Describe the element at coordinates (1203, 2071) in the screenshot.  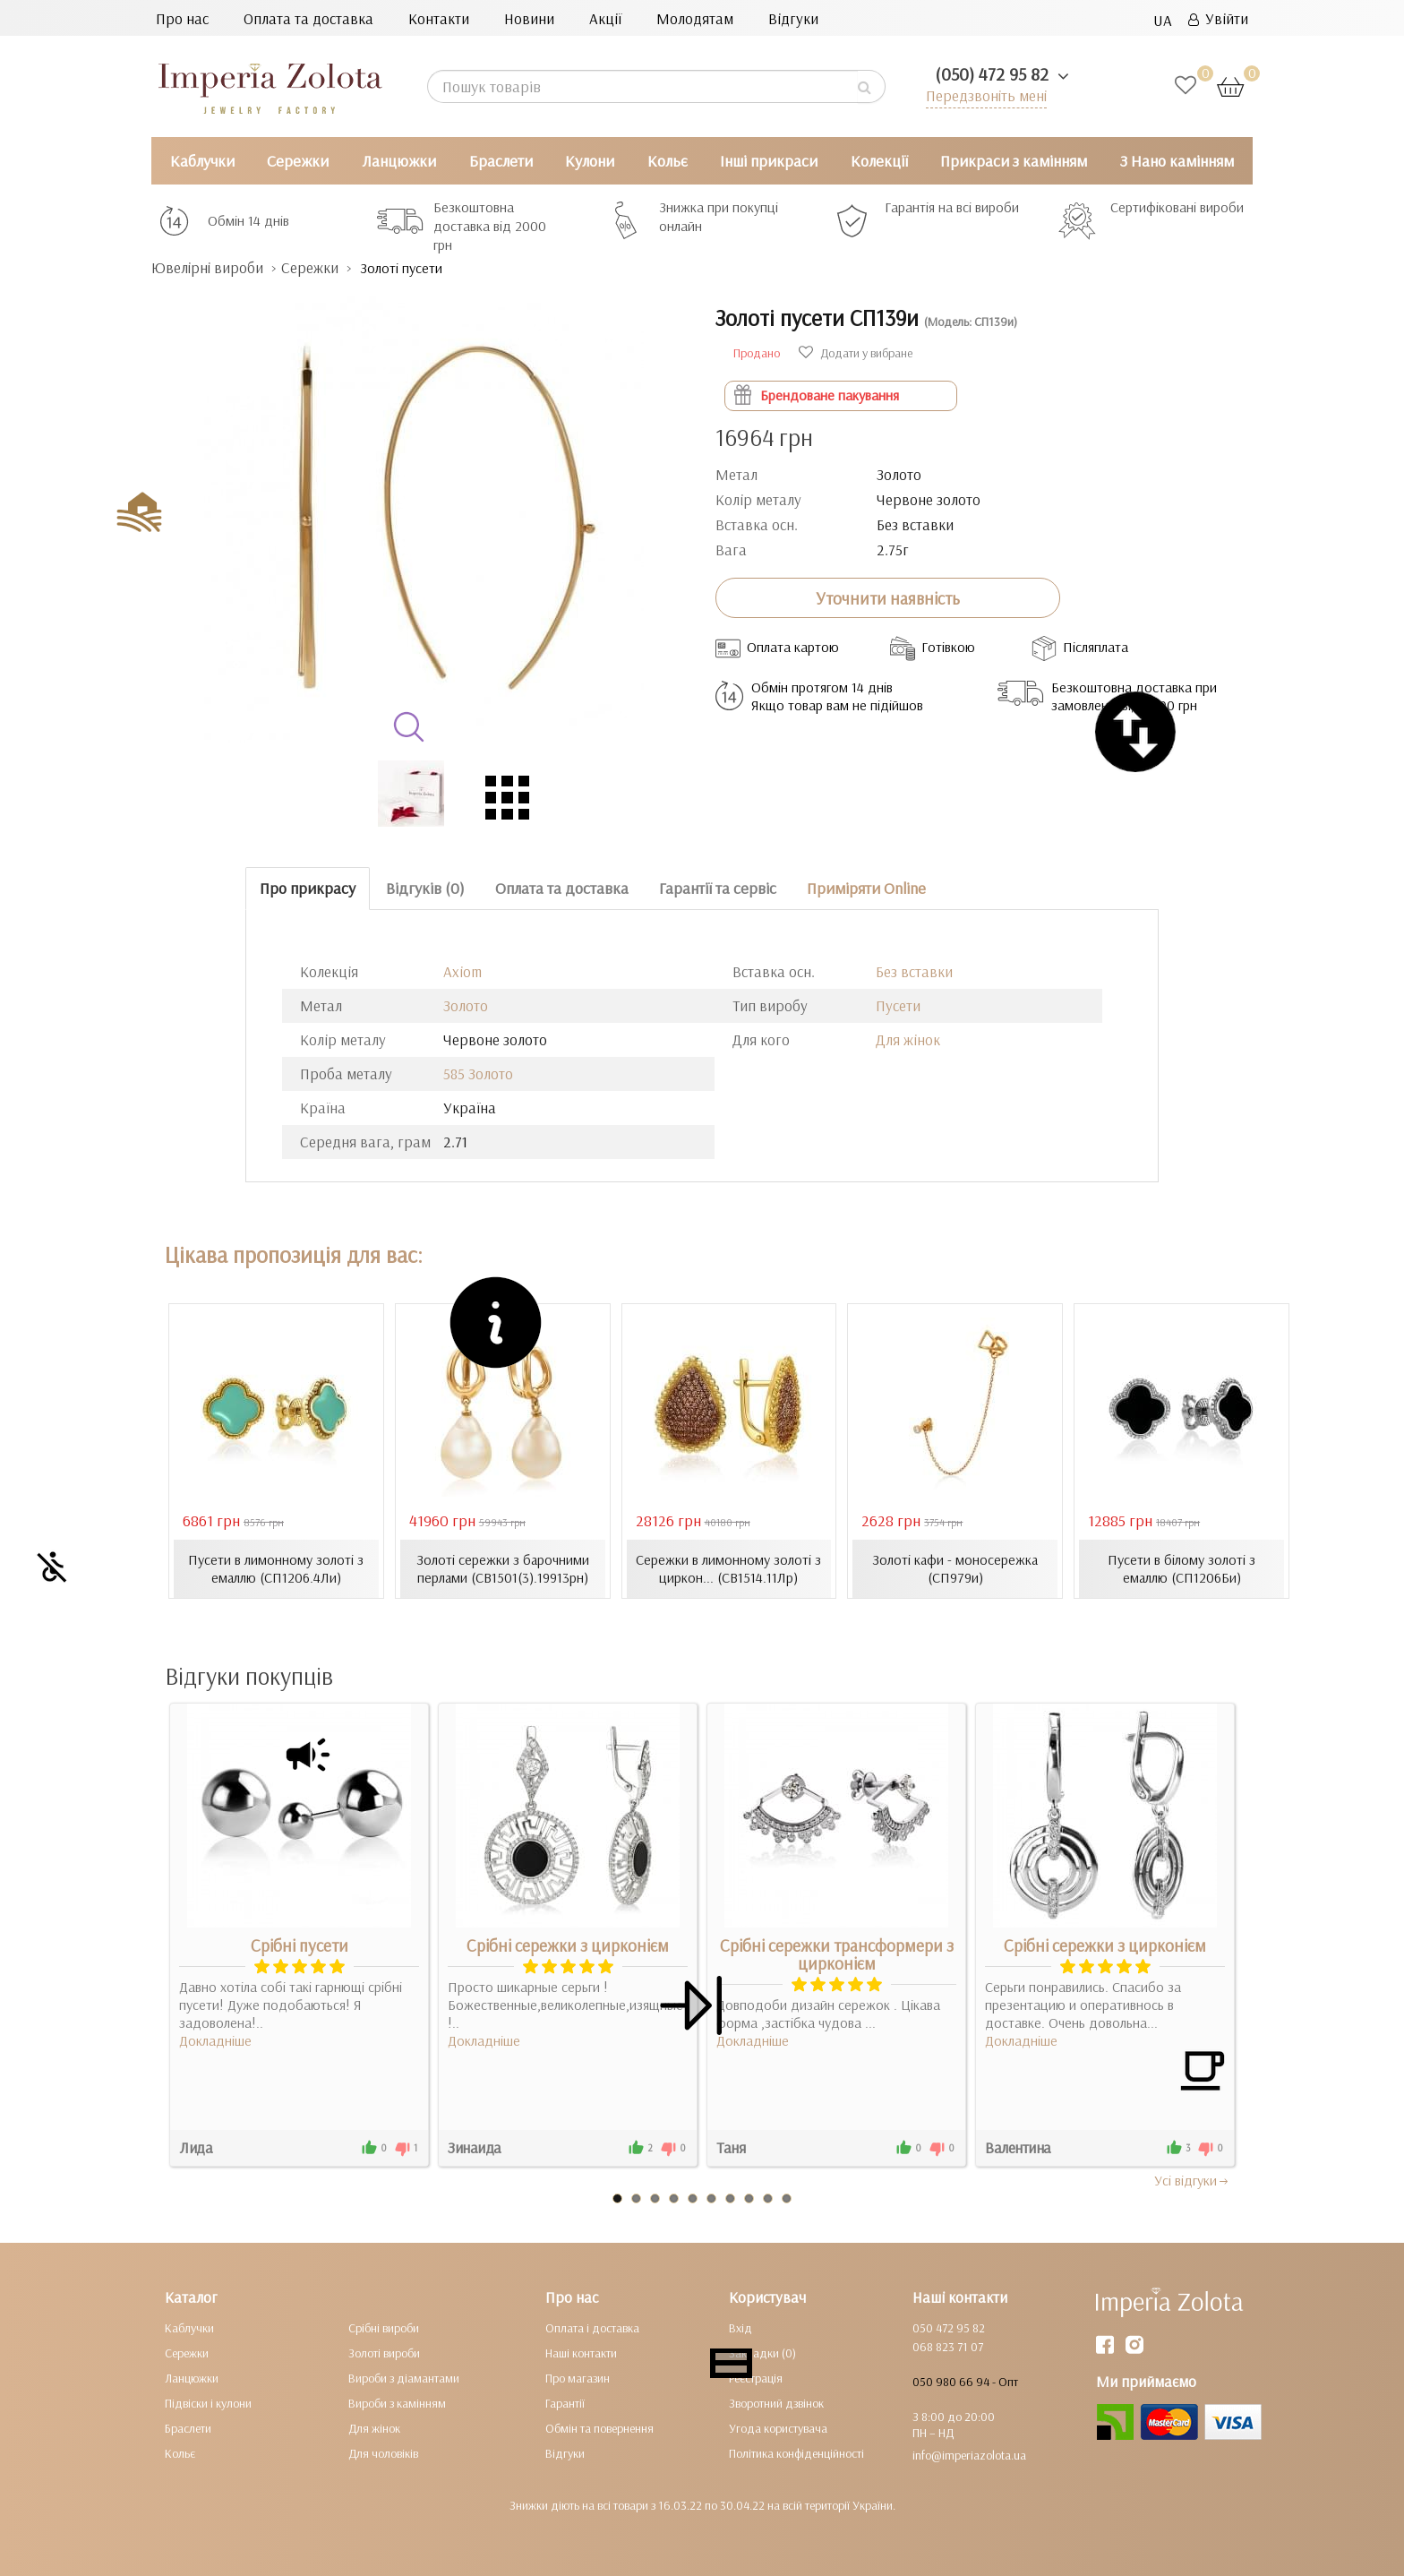
I see `find nearby coffee shops or cafes` at that location.